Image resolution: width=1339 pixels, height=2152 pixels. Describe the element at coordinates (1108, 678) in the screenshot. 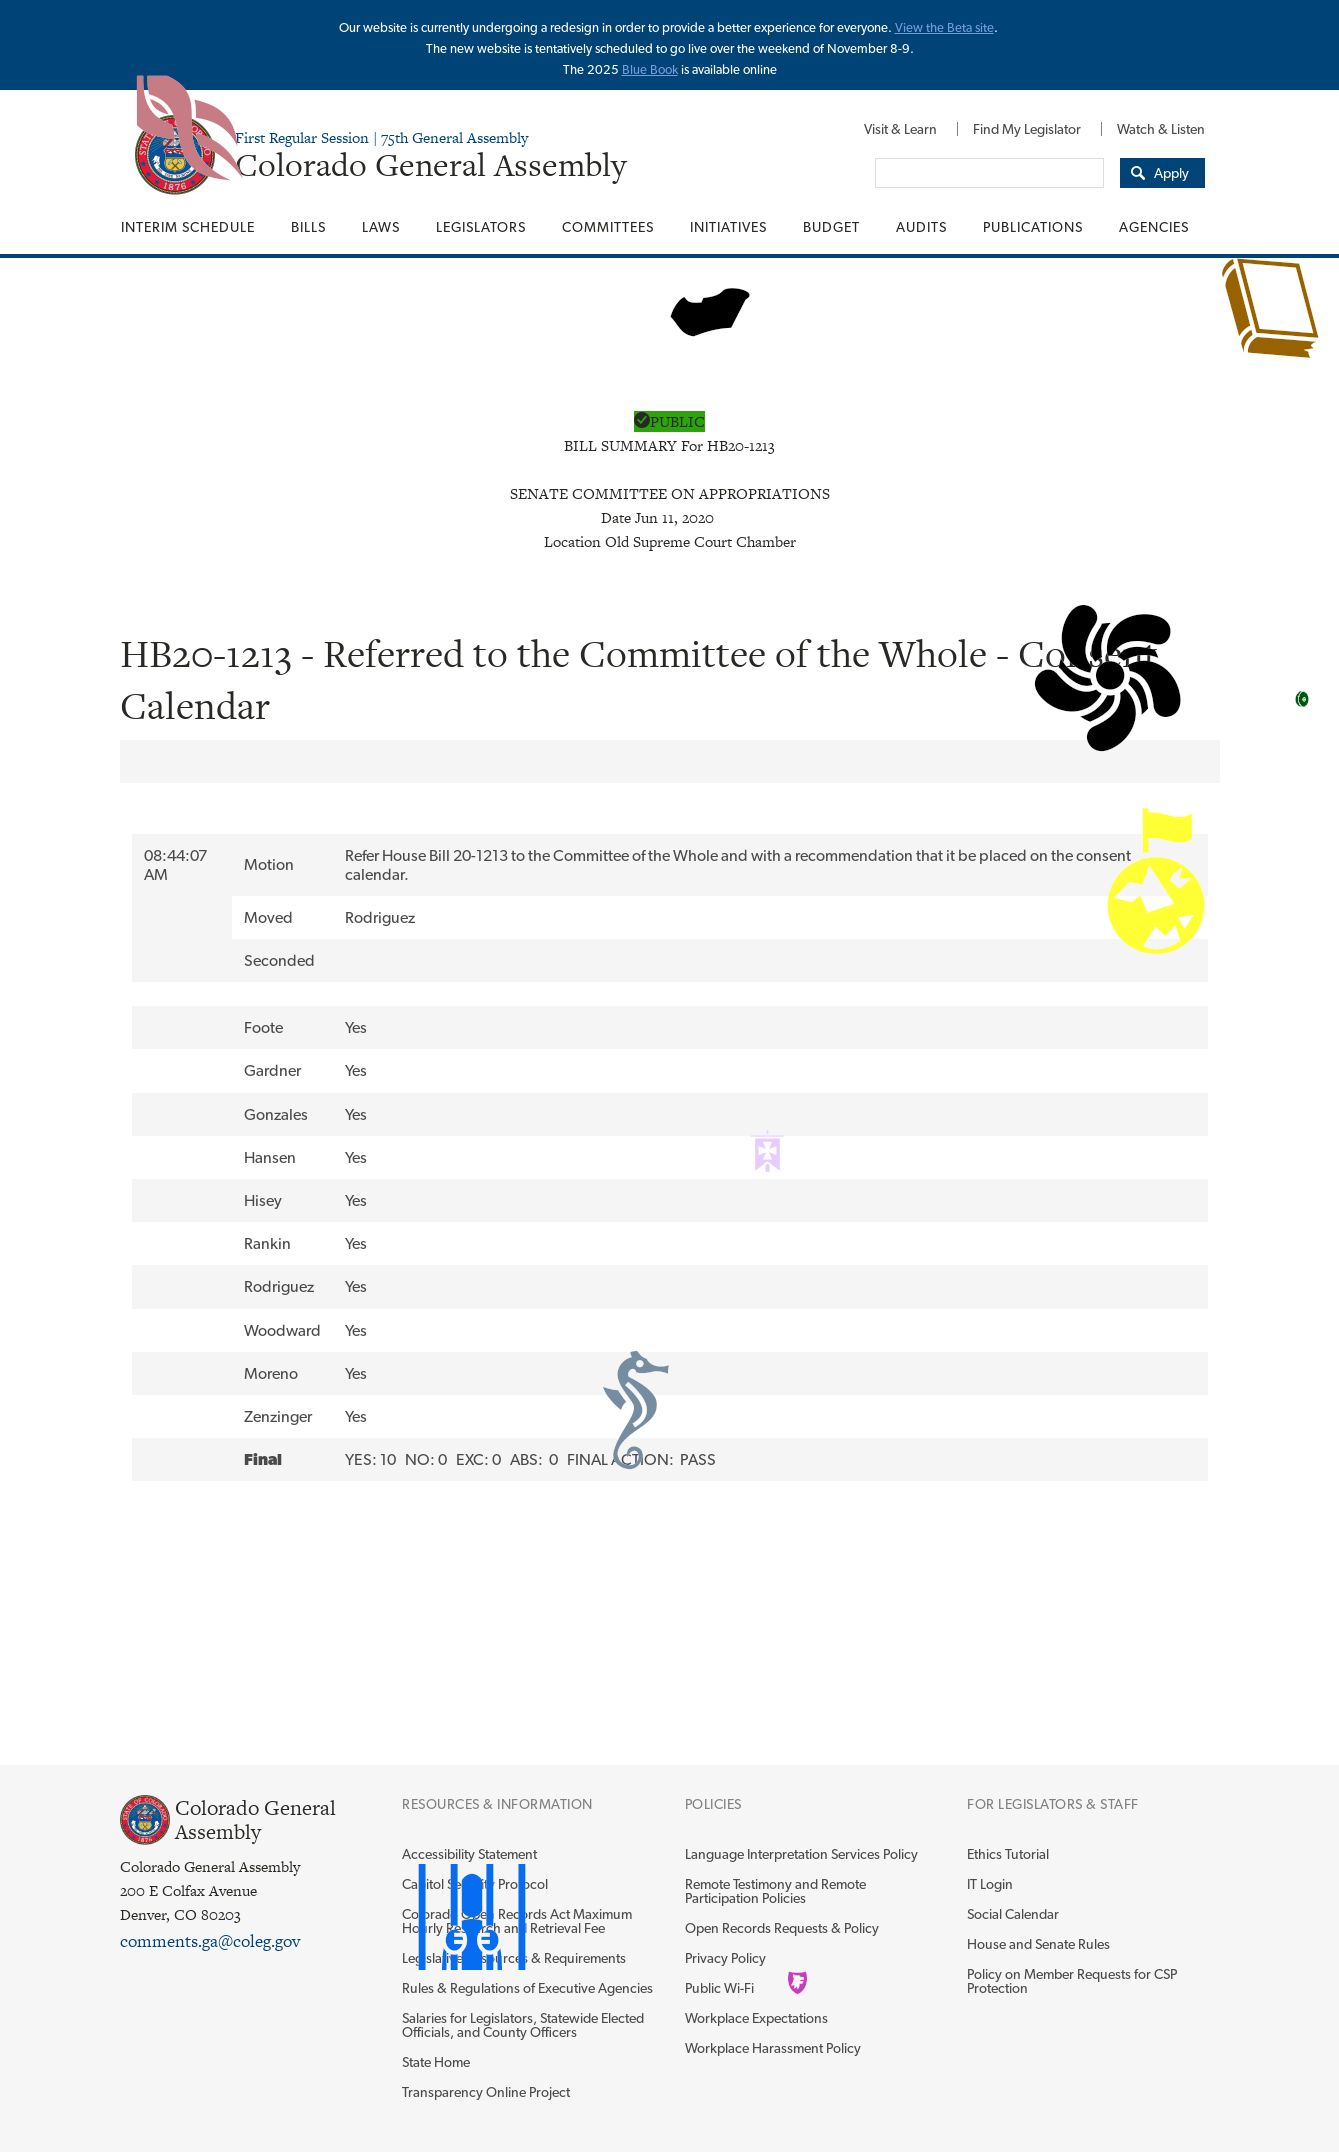

I see `decorative floral element or embellishment` at that location.